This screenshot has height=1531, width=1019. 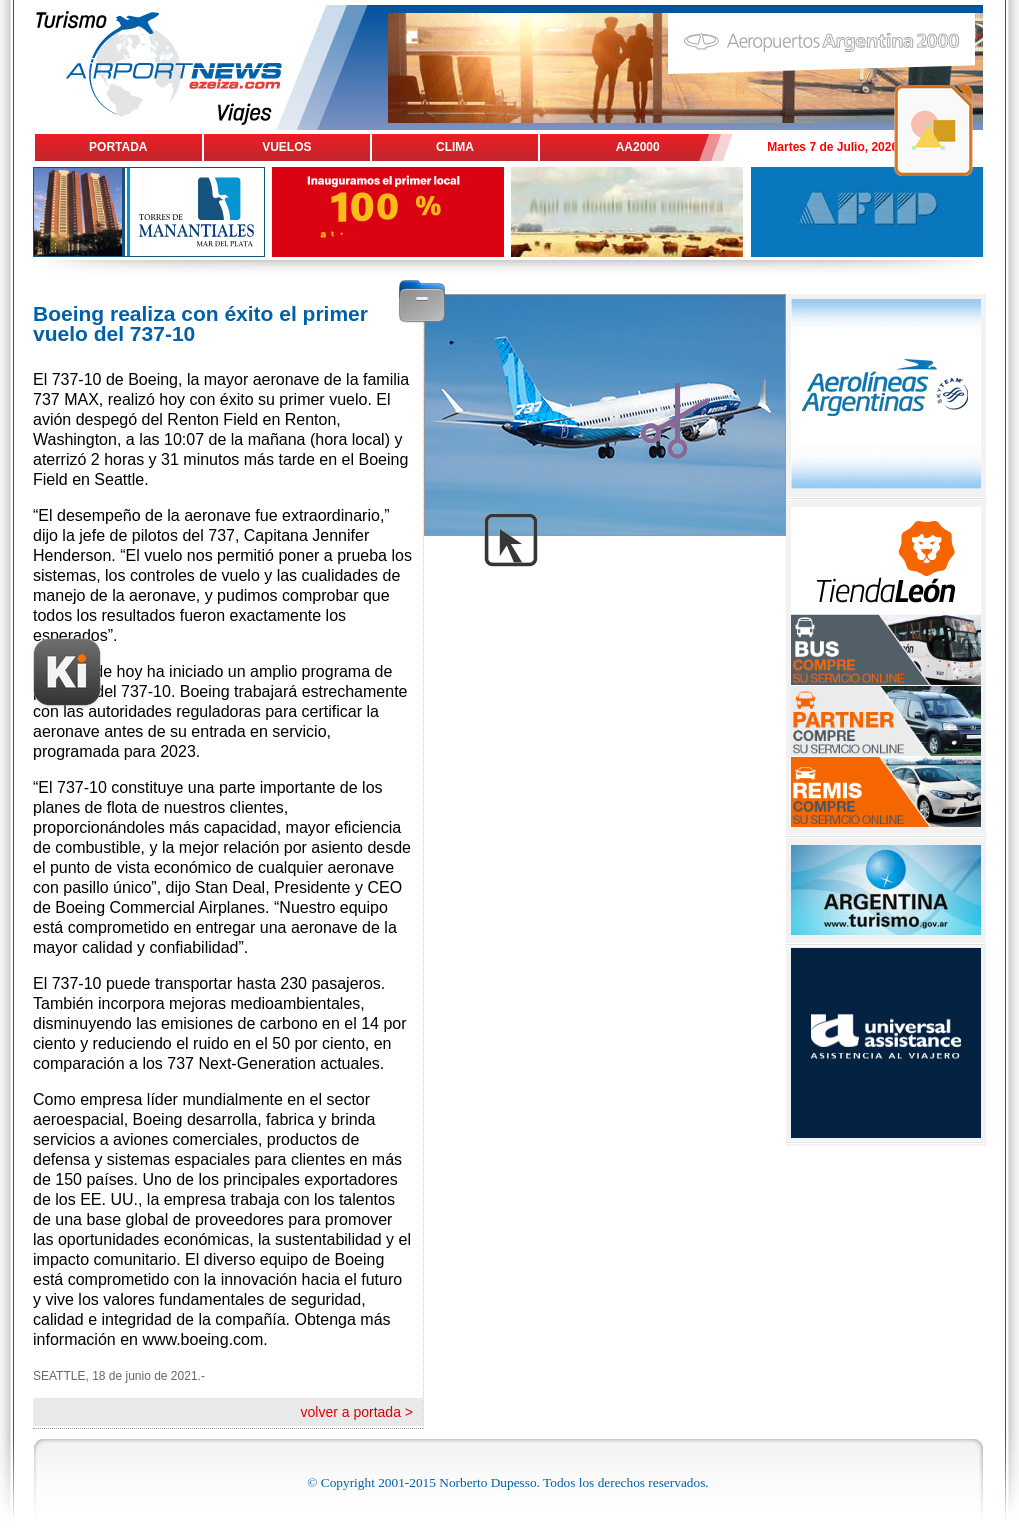 What do you see at coordinates (67, 672) in the screenshot?
I see `open KiCad nightly build application` at bounding box center [67, 672].